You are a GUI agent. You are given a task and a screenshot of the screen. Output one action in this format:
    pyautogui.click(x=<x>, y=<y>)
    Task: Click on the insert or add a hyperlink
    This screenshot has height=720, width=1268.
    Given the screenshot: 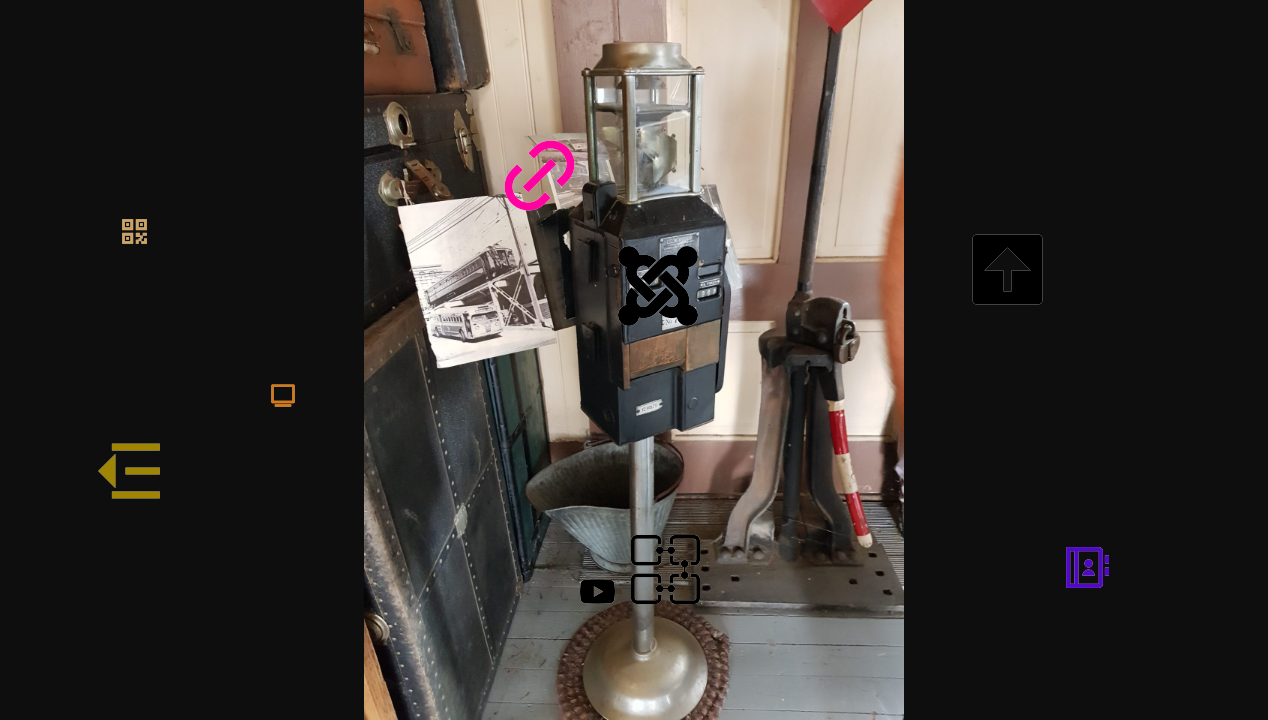 What is the action you would take?
    pyautogui.click(x=539, y=175)
    